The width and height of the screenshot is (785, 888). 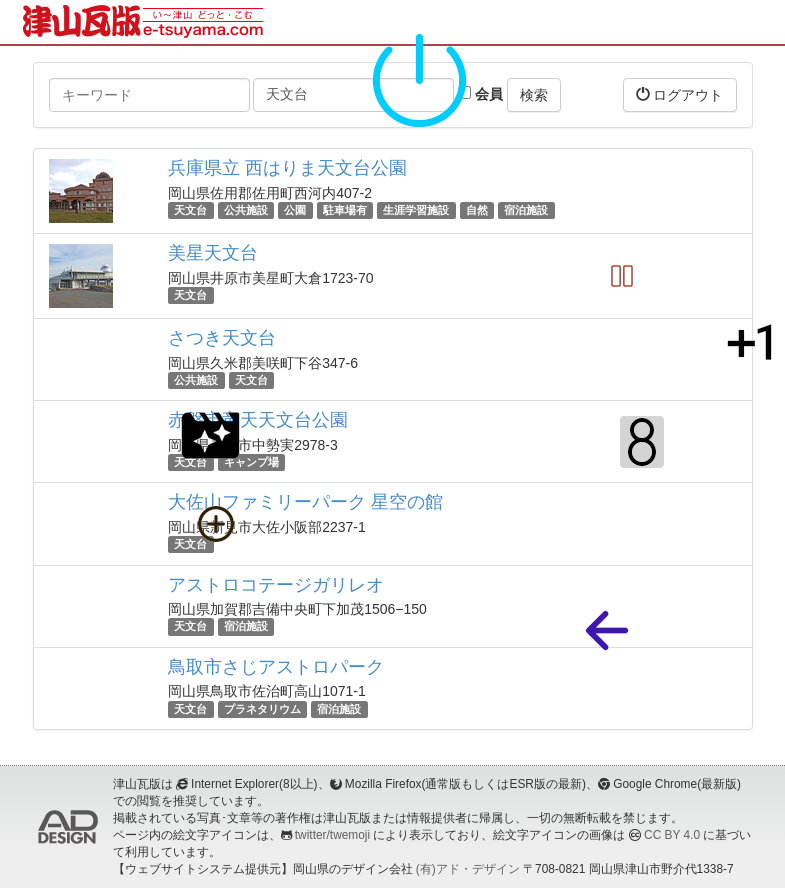 I want to click on switch to column view layout, so click(x=622, y=276).